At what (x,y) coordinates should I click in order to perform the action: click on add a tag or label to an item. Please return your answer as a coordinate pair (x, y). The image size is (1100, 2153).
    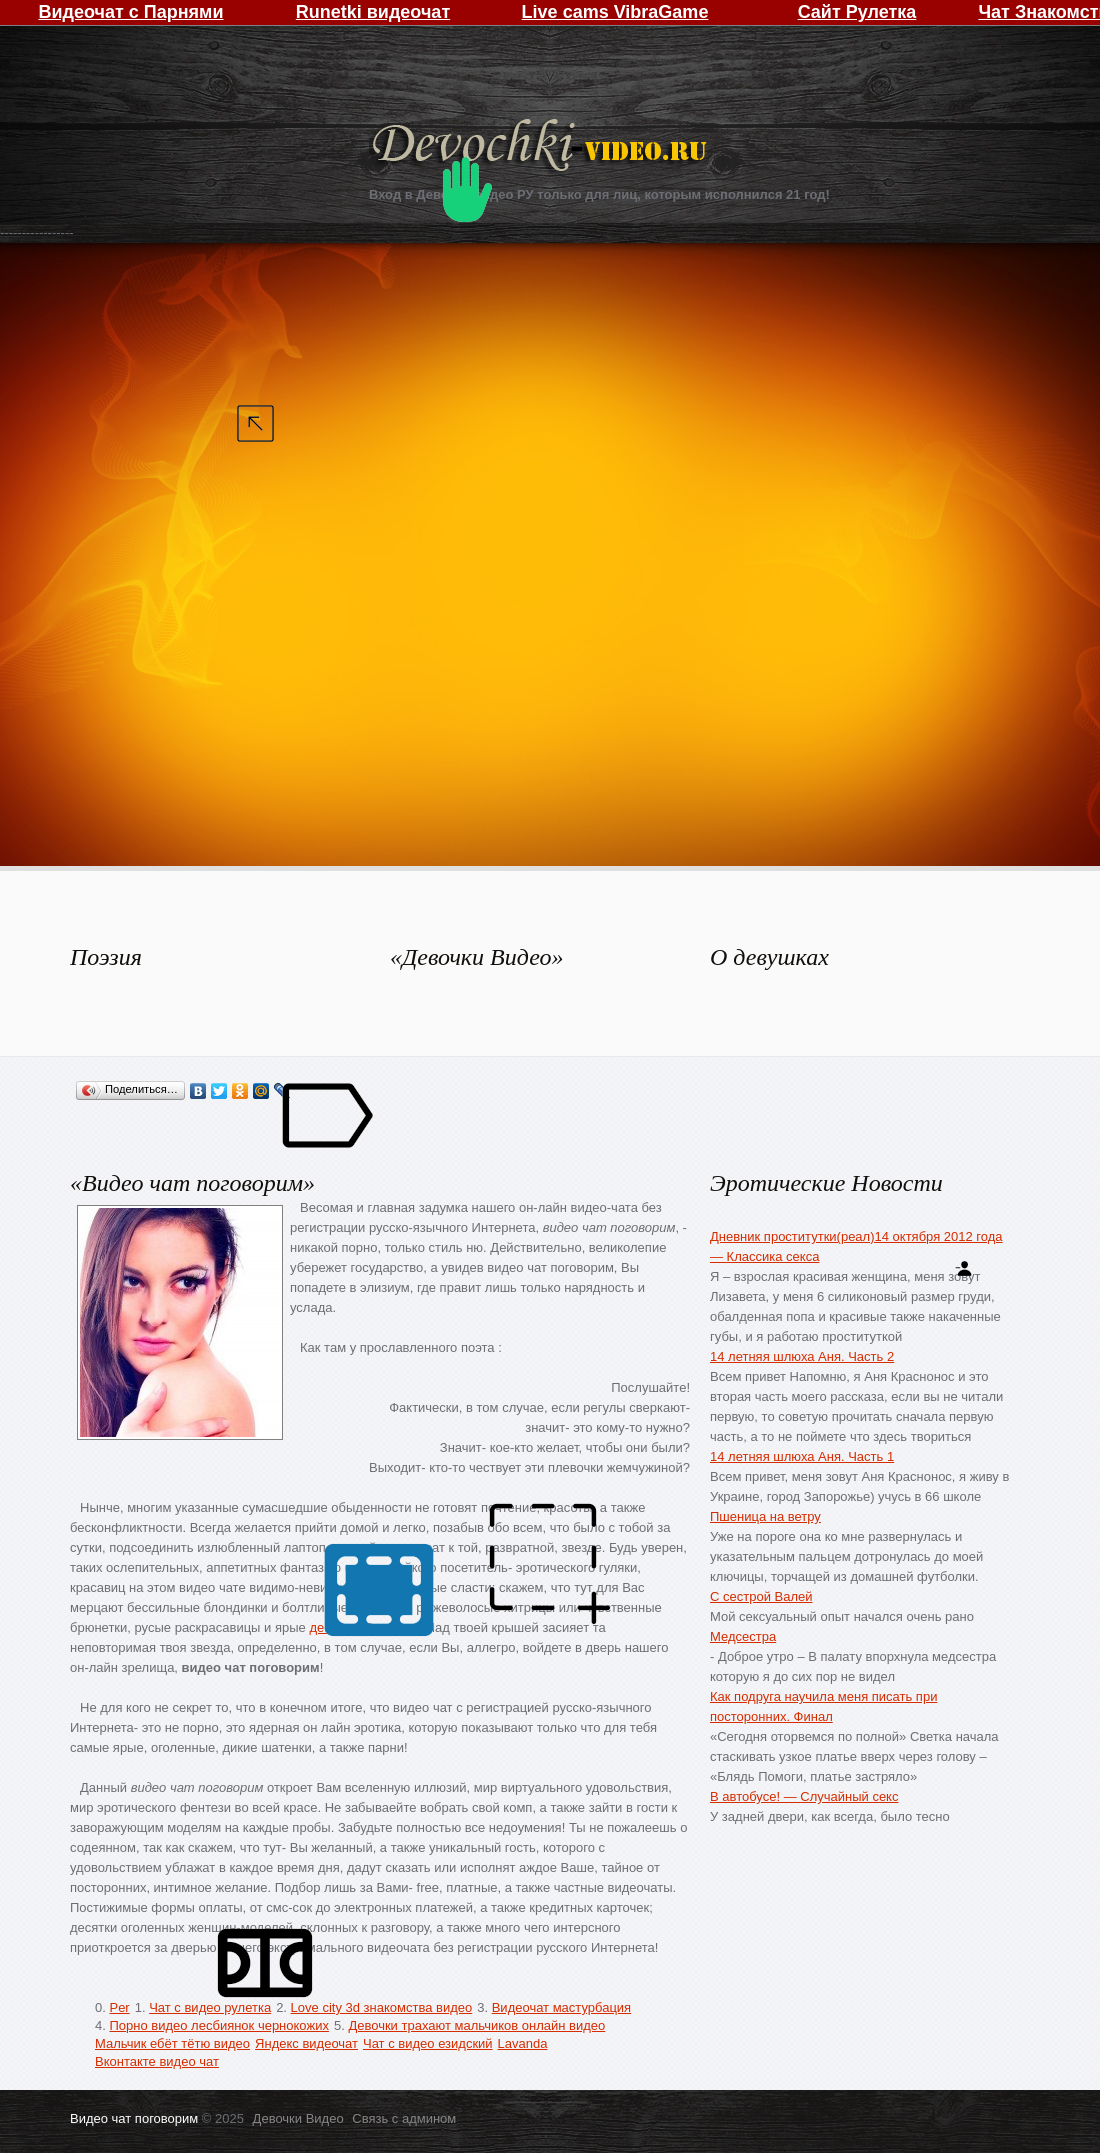
    Looking at the image, I should click on (324, 1115).